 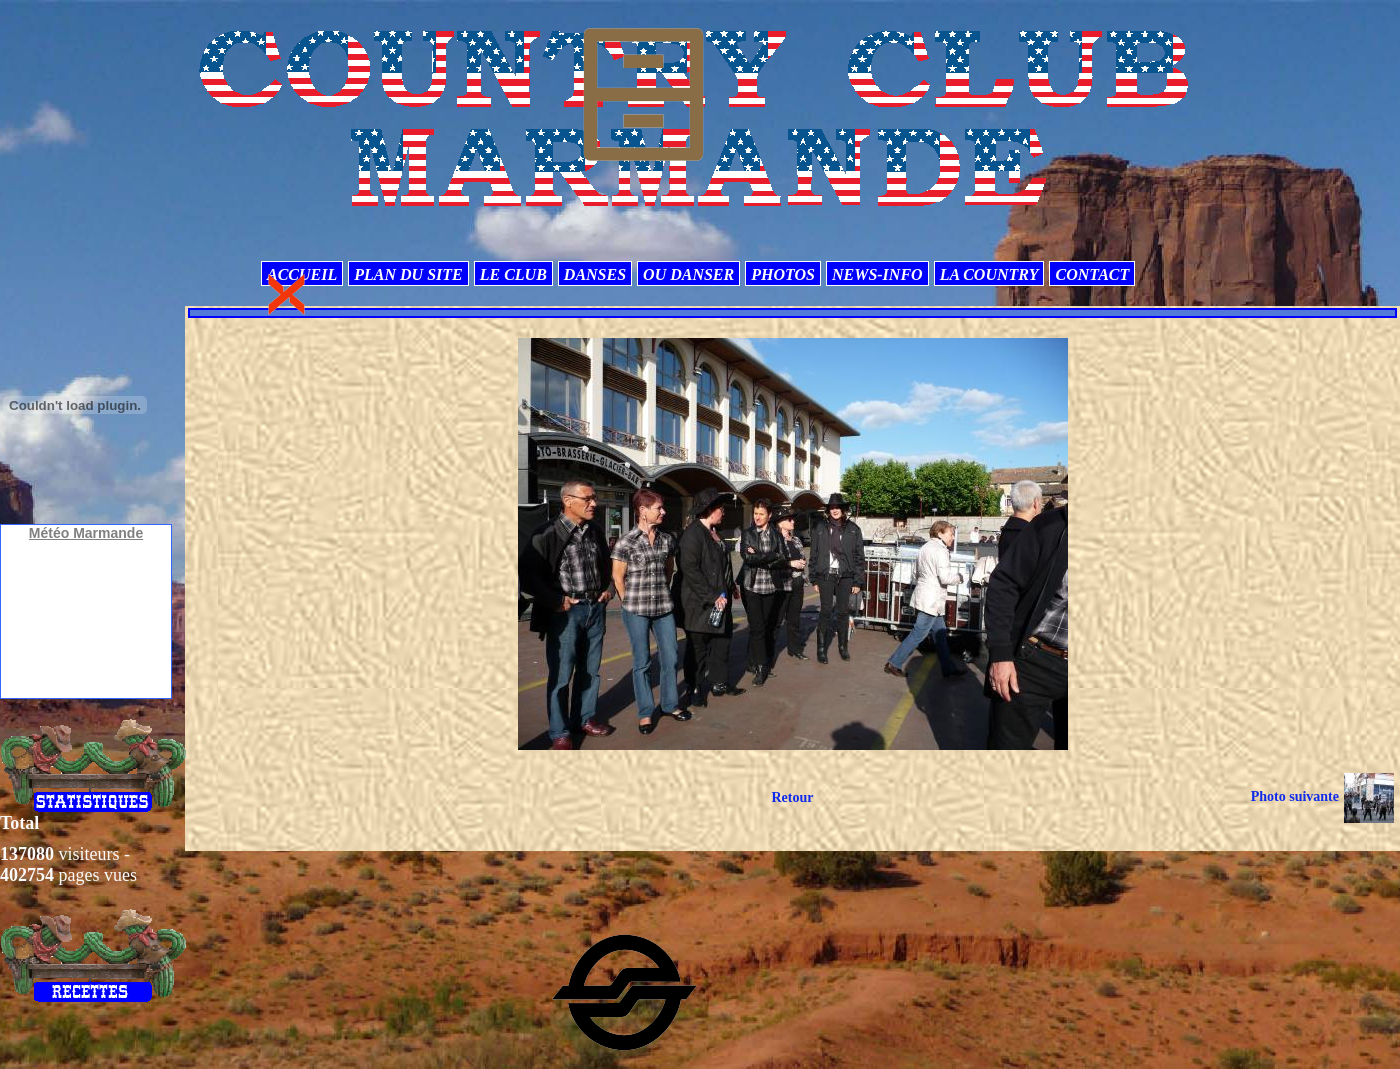 What do you see at coordinates (624, 992) in the screenshot?
I see `SMRT Corporation logo` at bounding box center [624, 992].